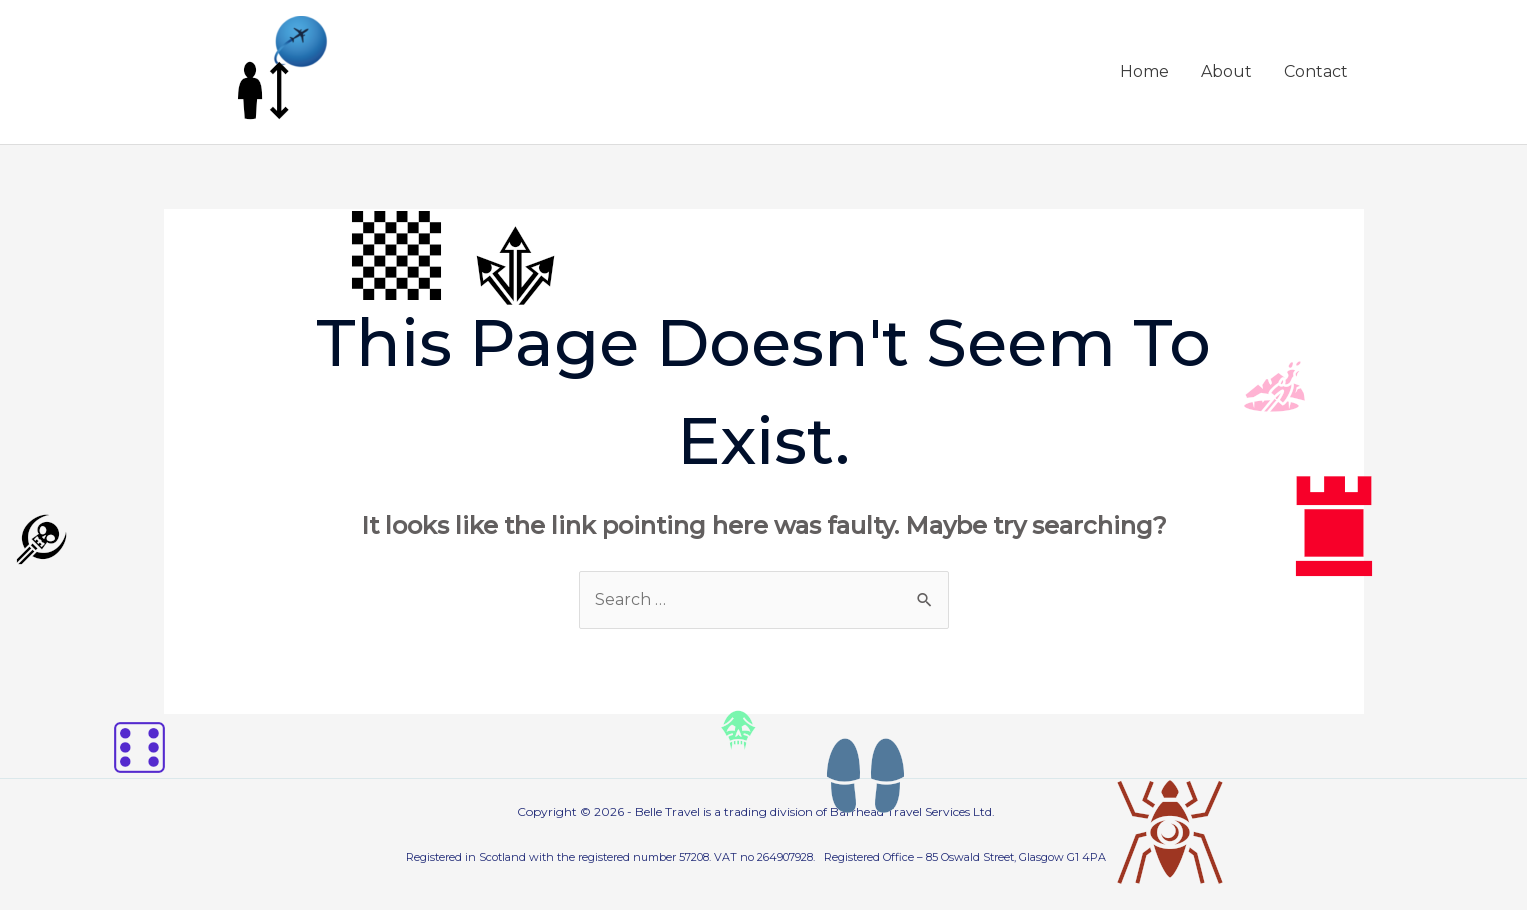  Describe the element at coordinates (263, 90) in the screenshot. I see `set or adjust character height` at that location.